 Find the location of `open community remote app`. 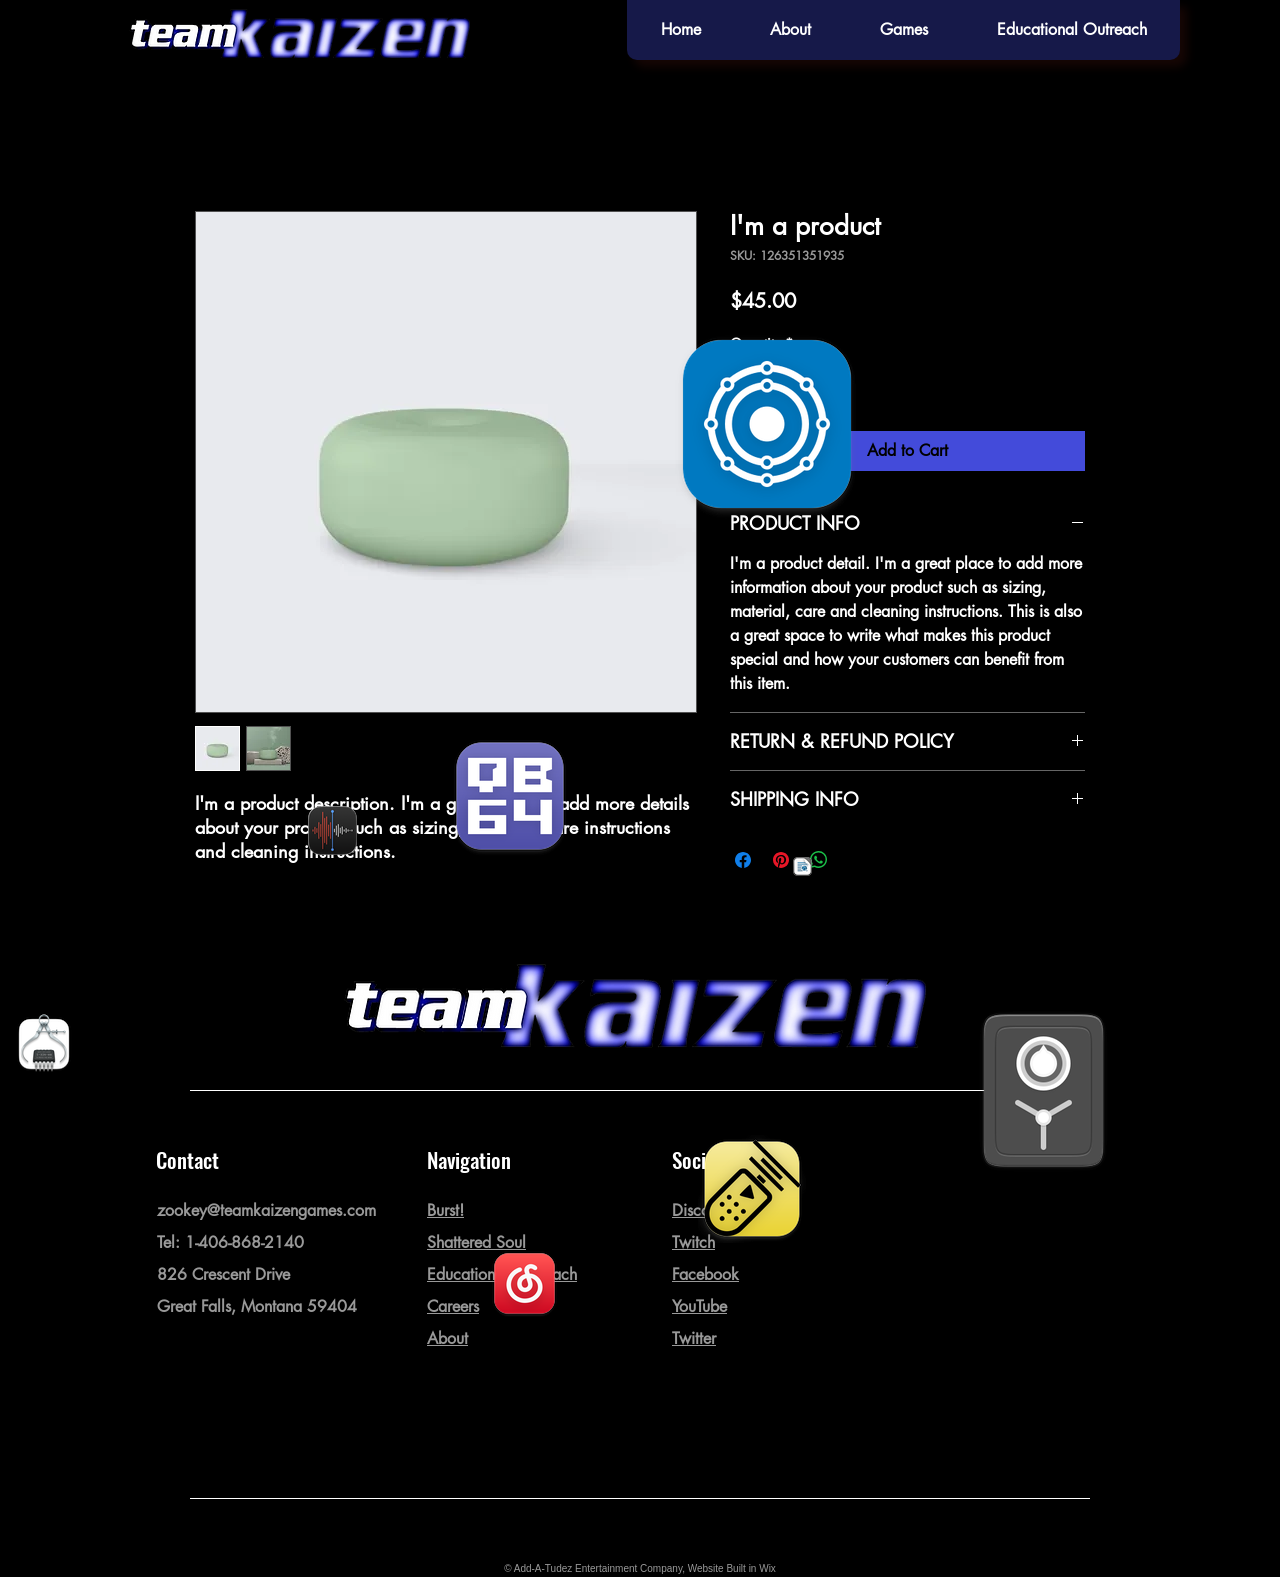

open community remote app is located at coordinates (752, 1189).